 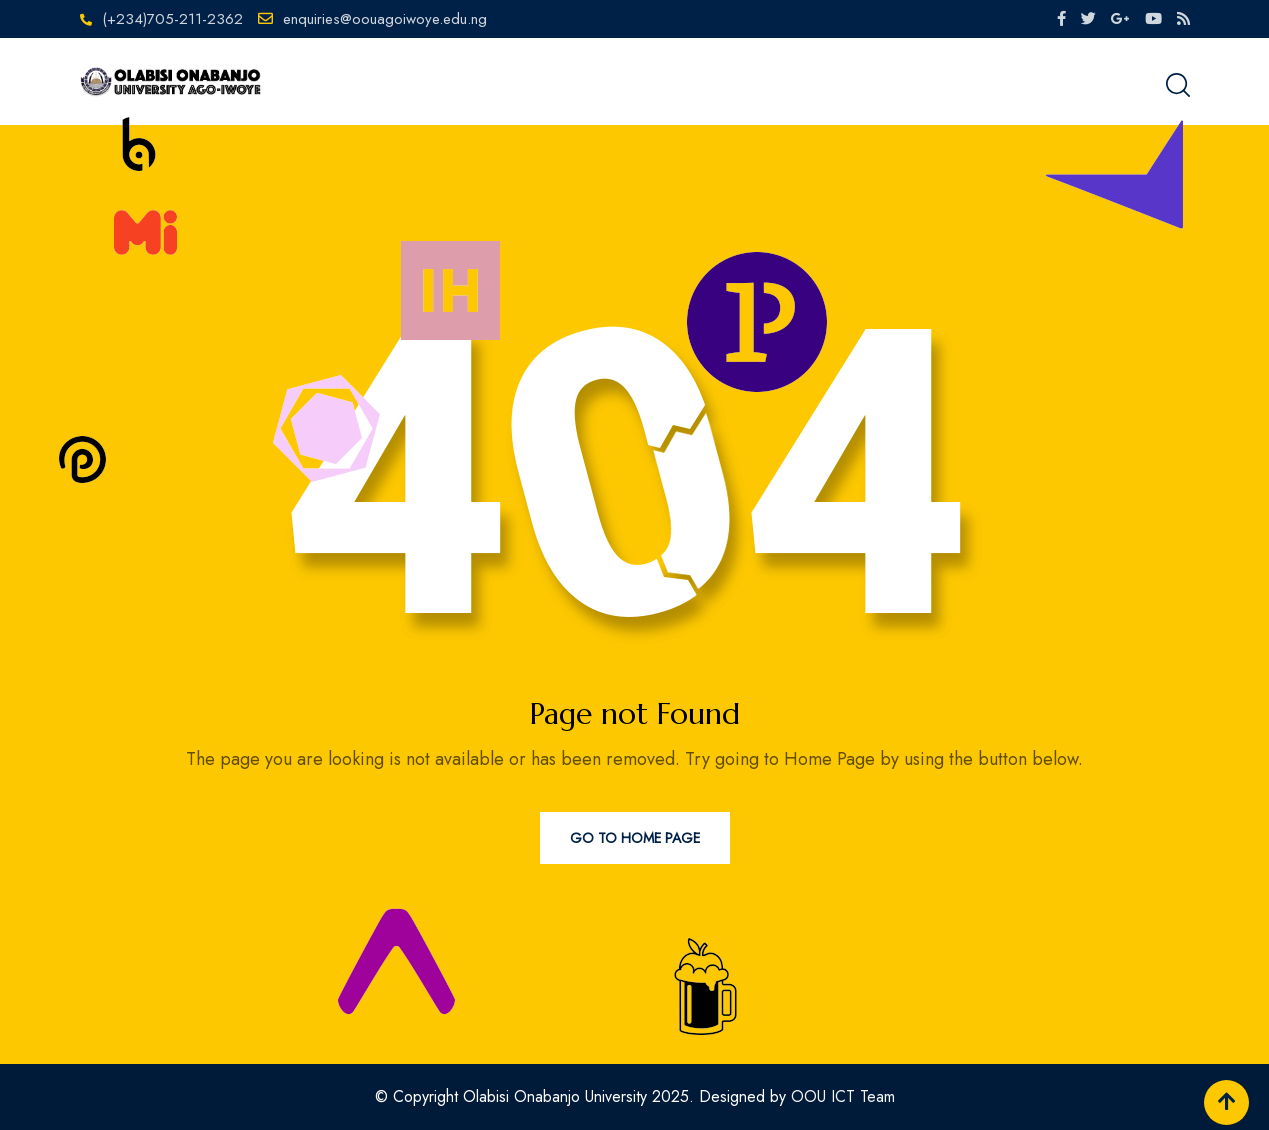 What do you see at coordinates (145, 232) in the screenshot?
I see `open the Misskey app` at bounding box center [145, 232].